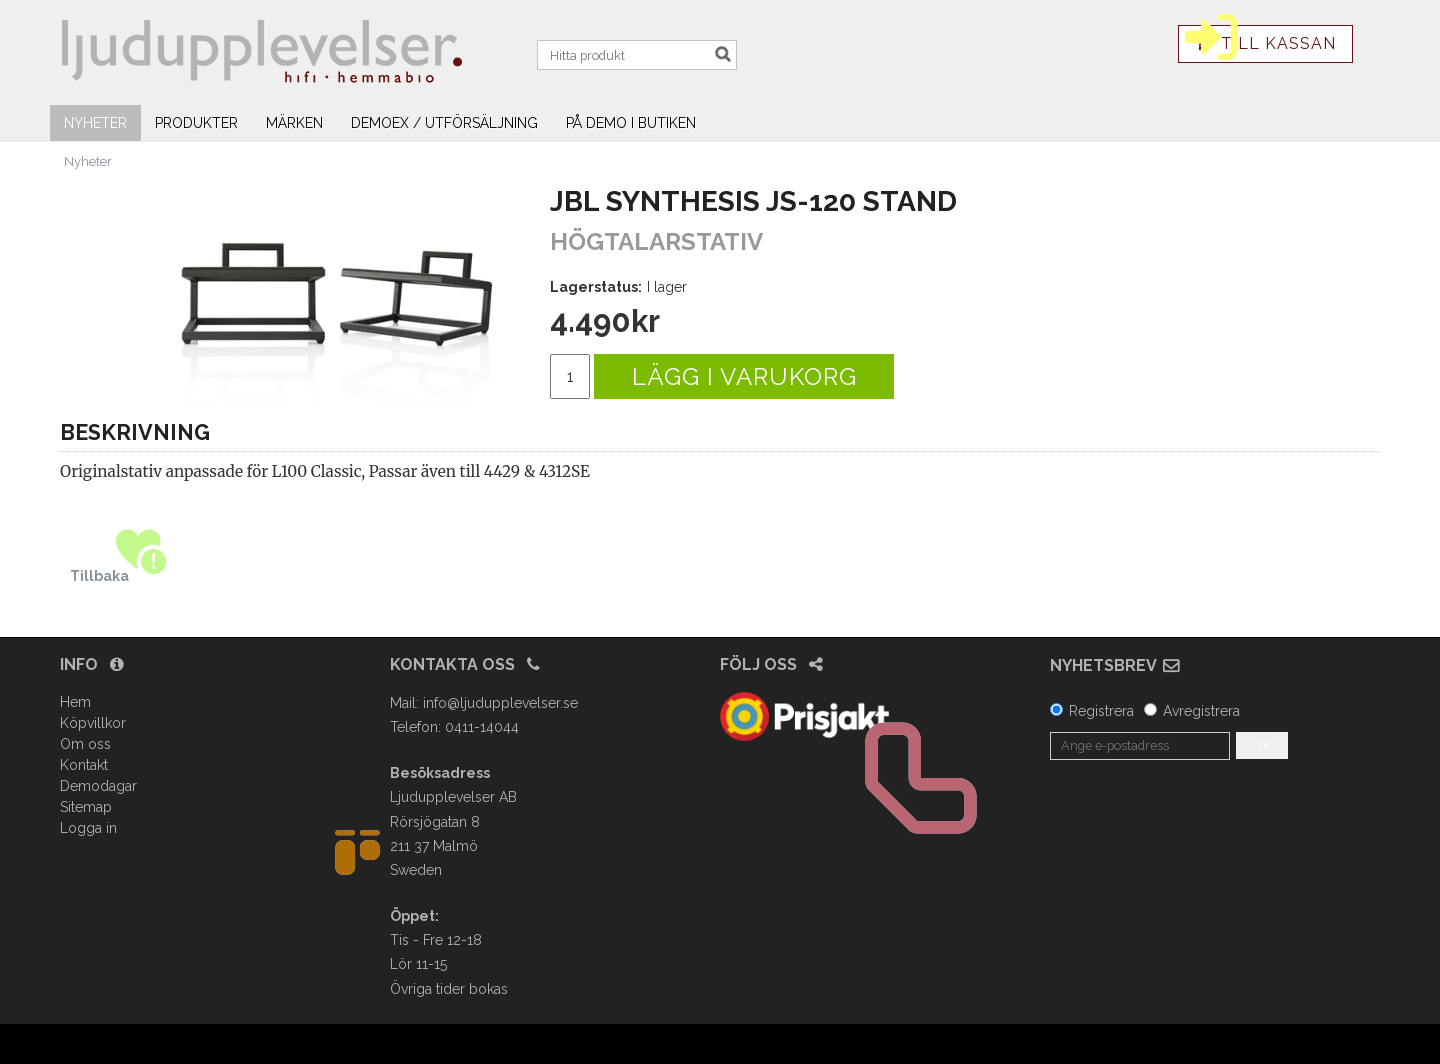 The image size is (1440, 1064). Describe the element at coordinates (141, 549) in the screenshot. I see `health alert or warning notification` at that location.